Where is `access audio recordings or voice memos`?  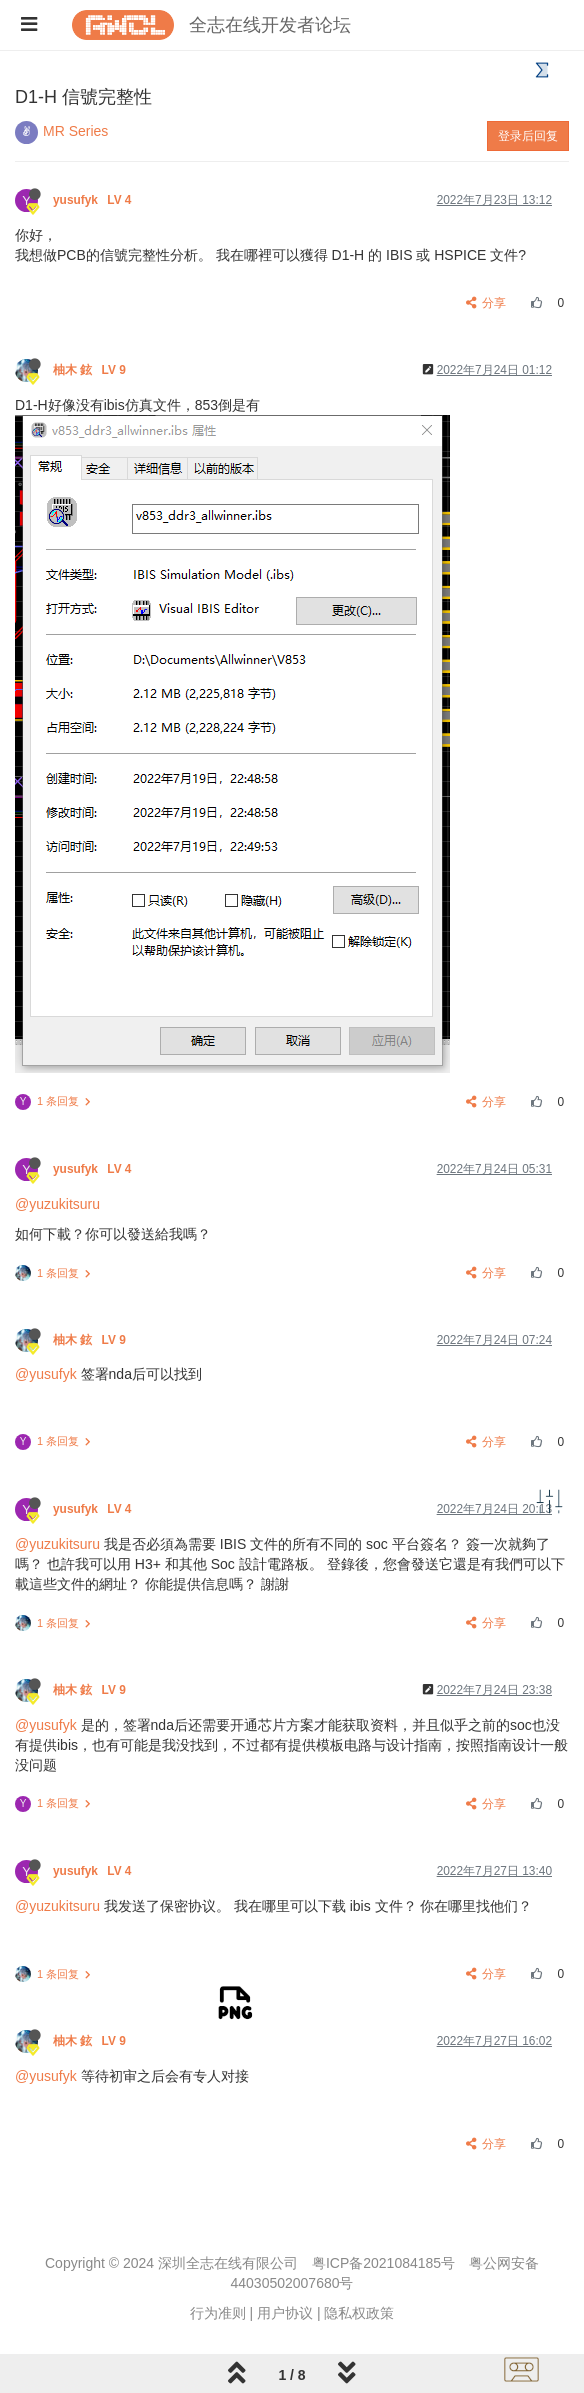
access audio recordings or voice memos is located at coordinates (521, 2369).